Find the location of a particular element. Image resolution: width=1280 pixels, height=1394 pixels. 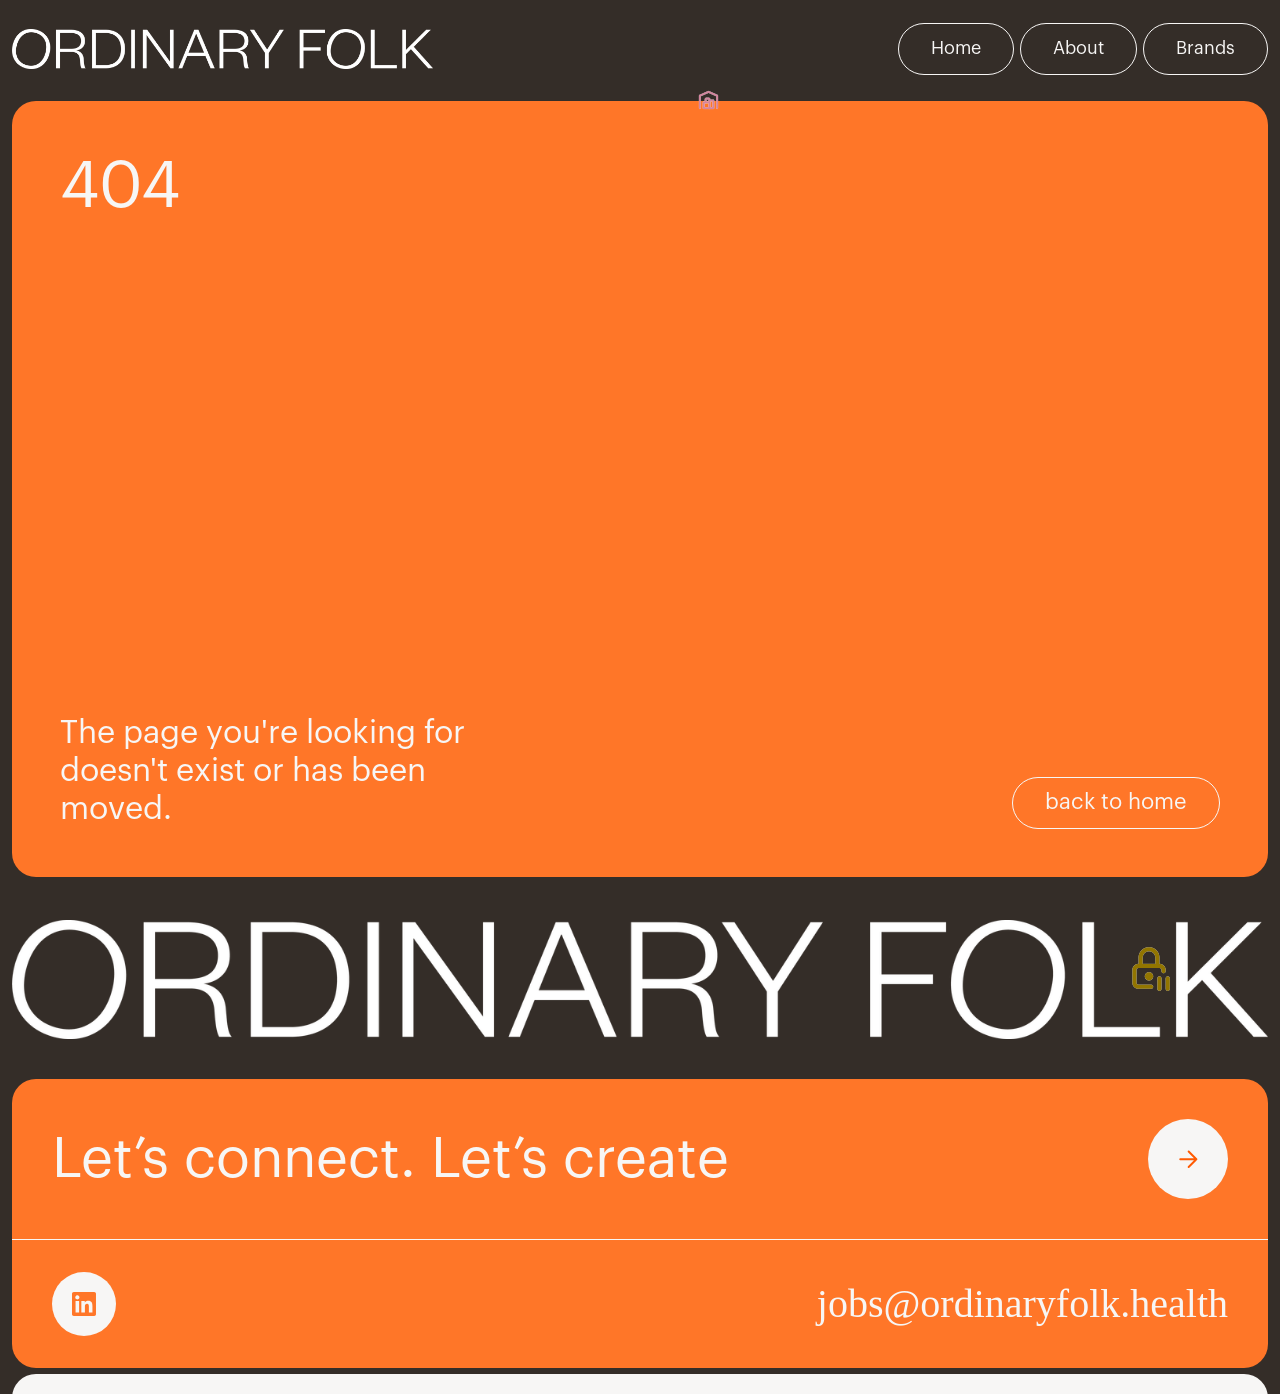

pause secure session or locked process is located at coordinates (1149, 968).